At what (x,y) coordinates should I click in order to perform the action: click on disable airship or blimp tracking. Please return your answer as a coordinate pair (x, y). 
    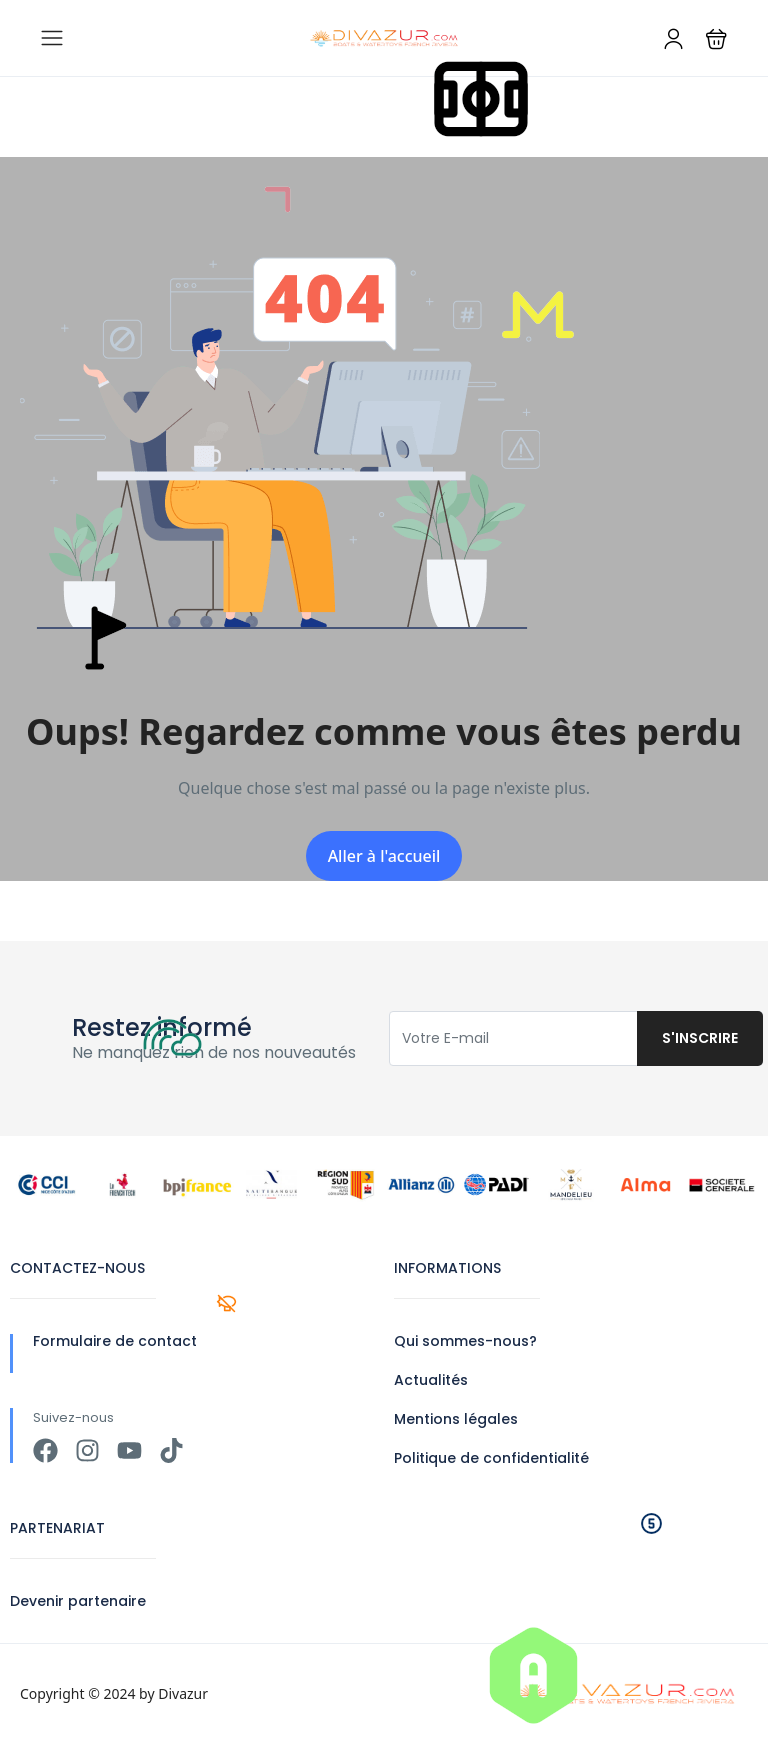
    Looking at the image, I should click on (226, 1303).